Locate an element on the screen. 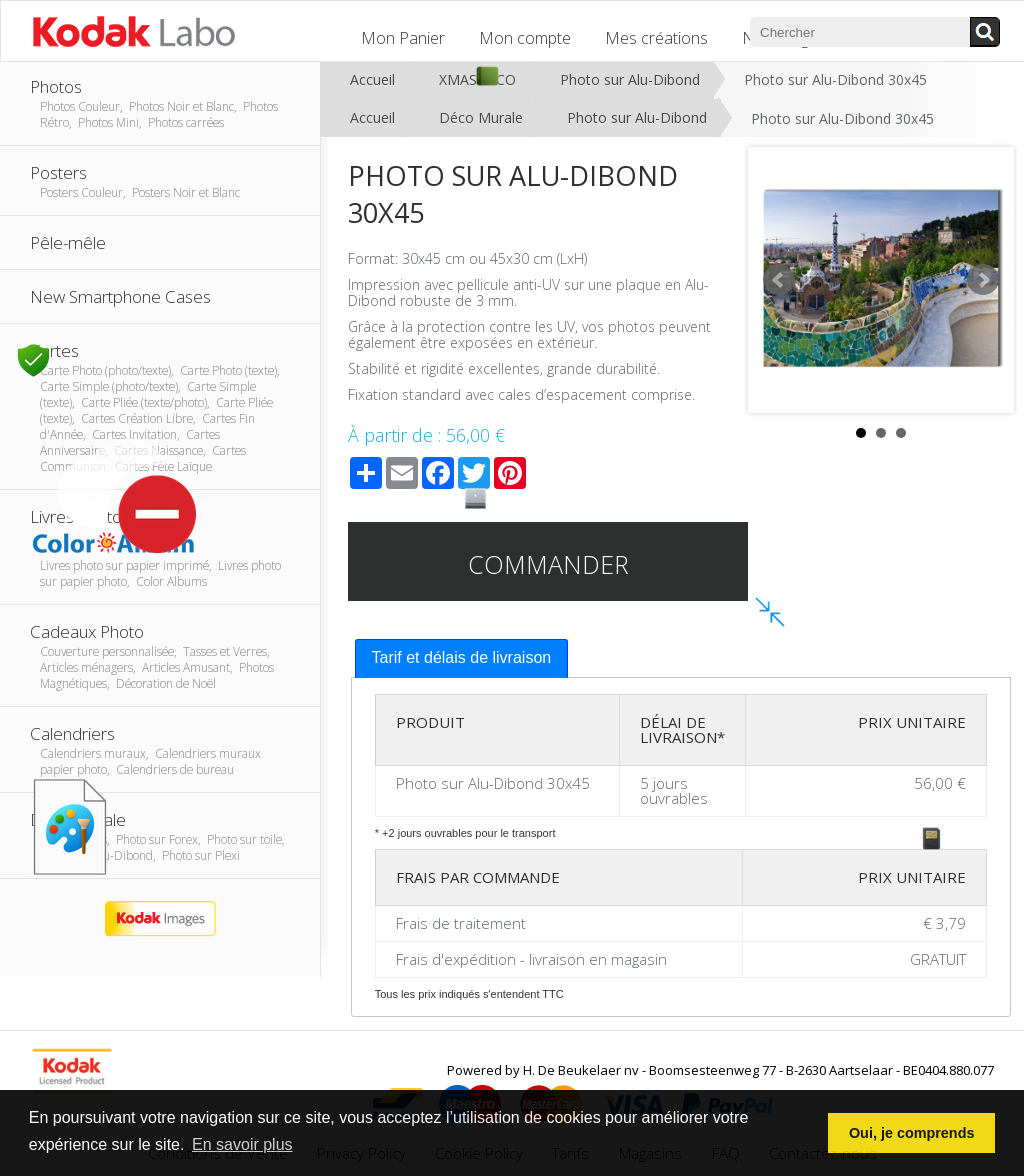 This screenshot has width=1024, height=1176. access your desktop folder is located at coordinates (487, 75).